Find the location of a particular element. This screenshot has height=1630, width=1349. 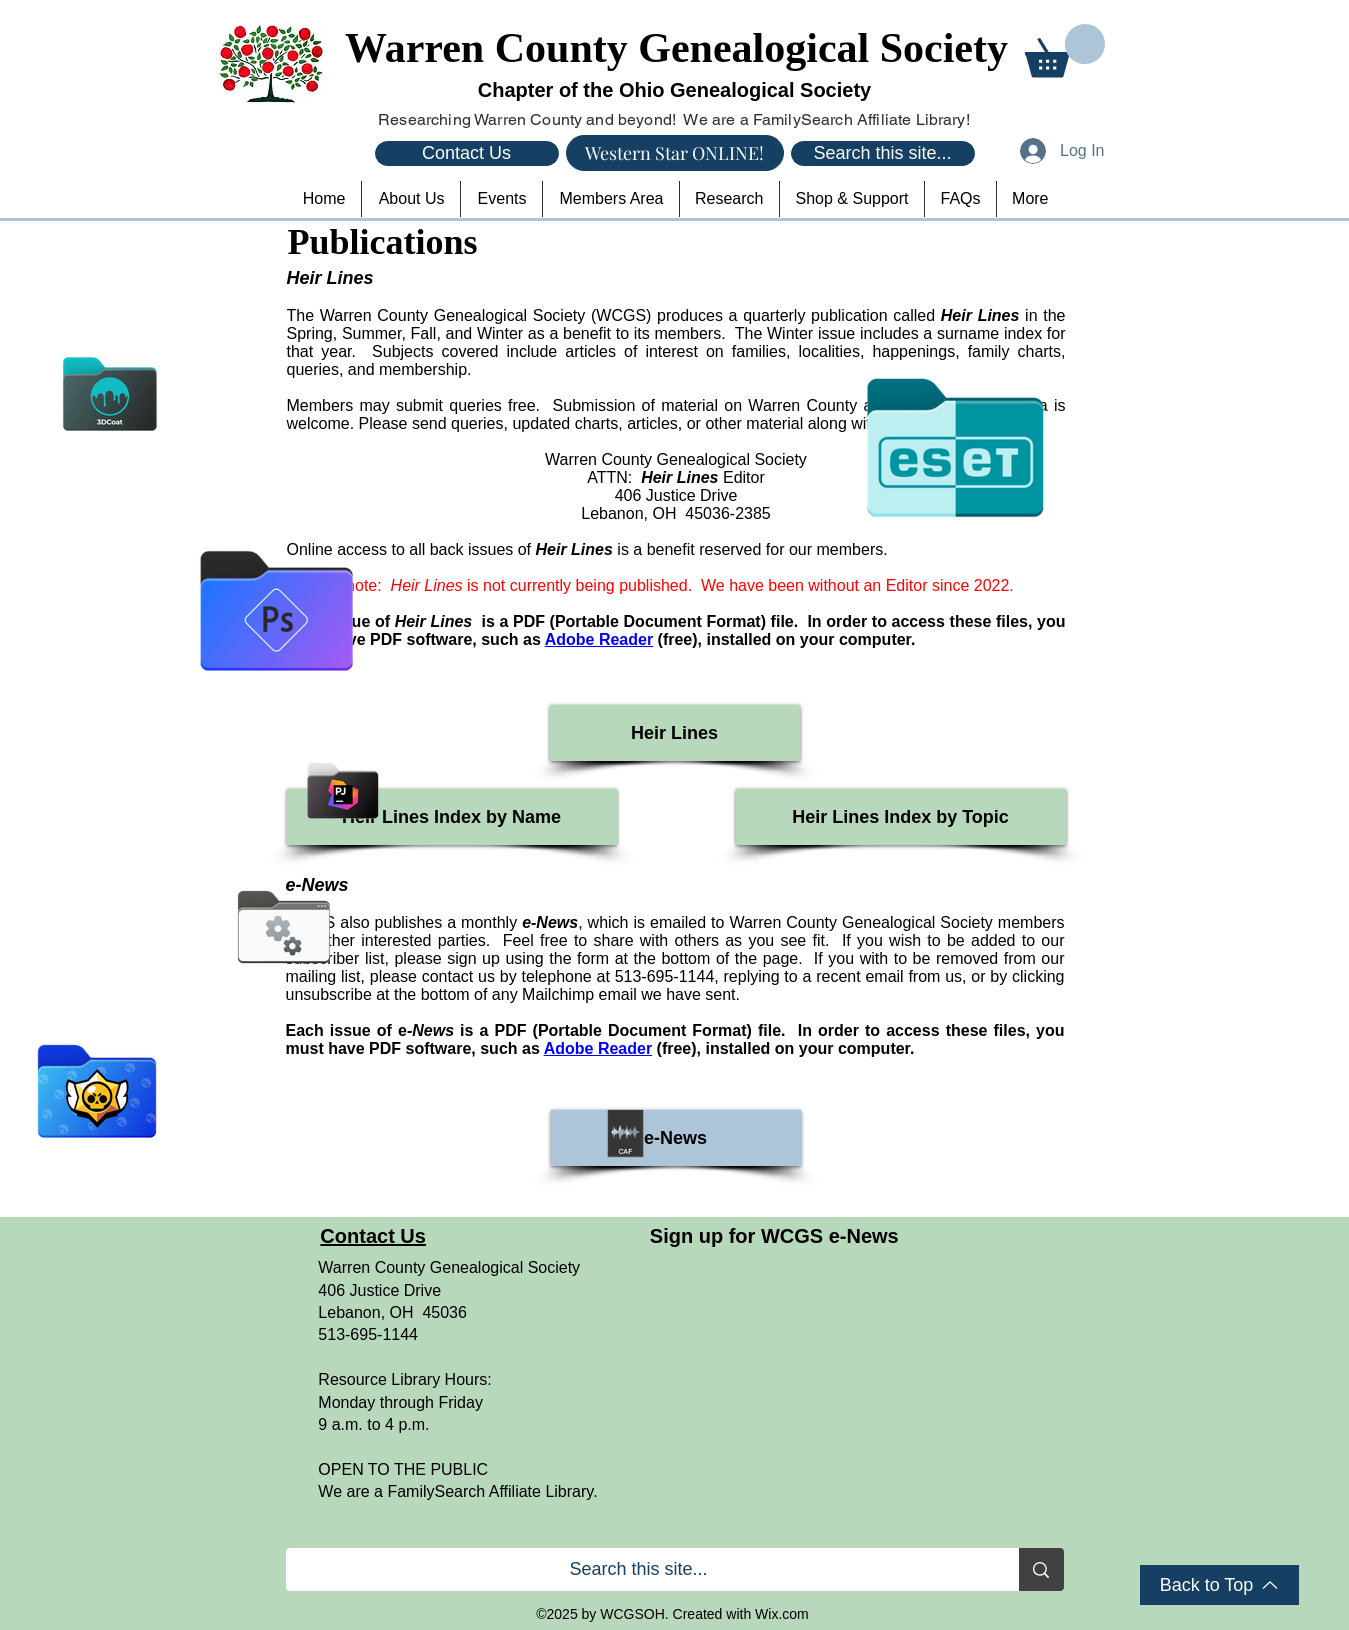

open eset antivirus files folder is located at coordinates (954, 452).